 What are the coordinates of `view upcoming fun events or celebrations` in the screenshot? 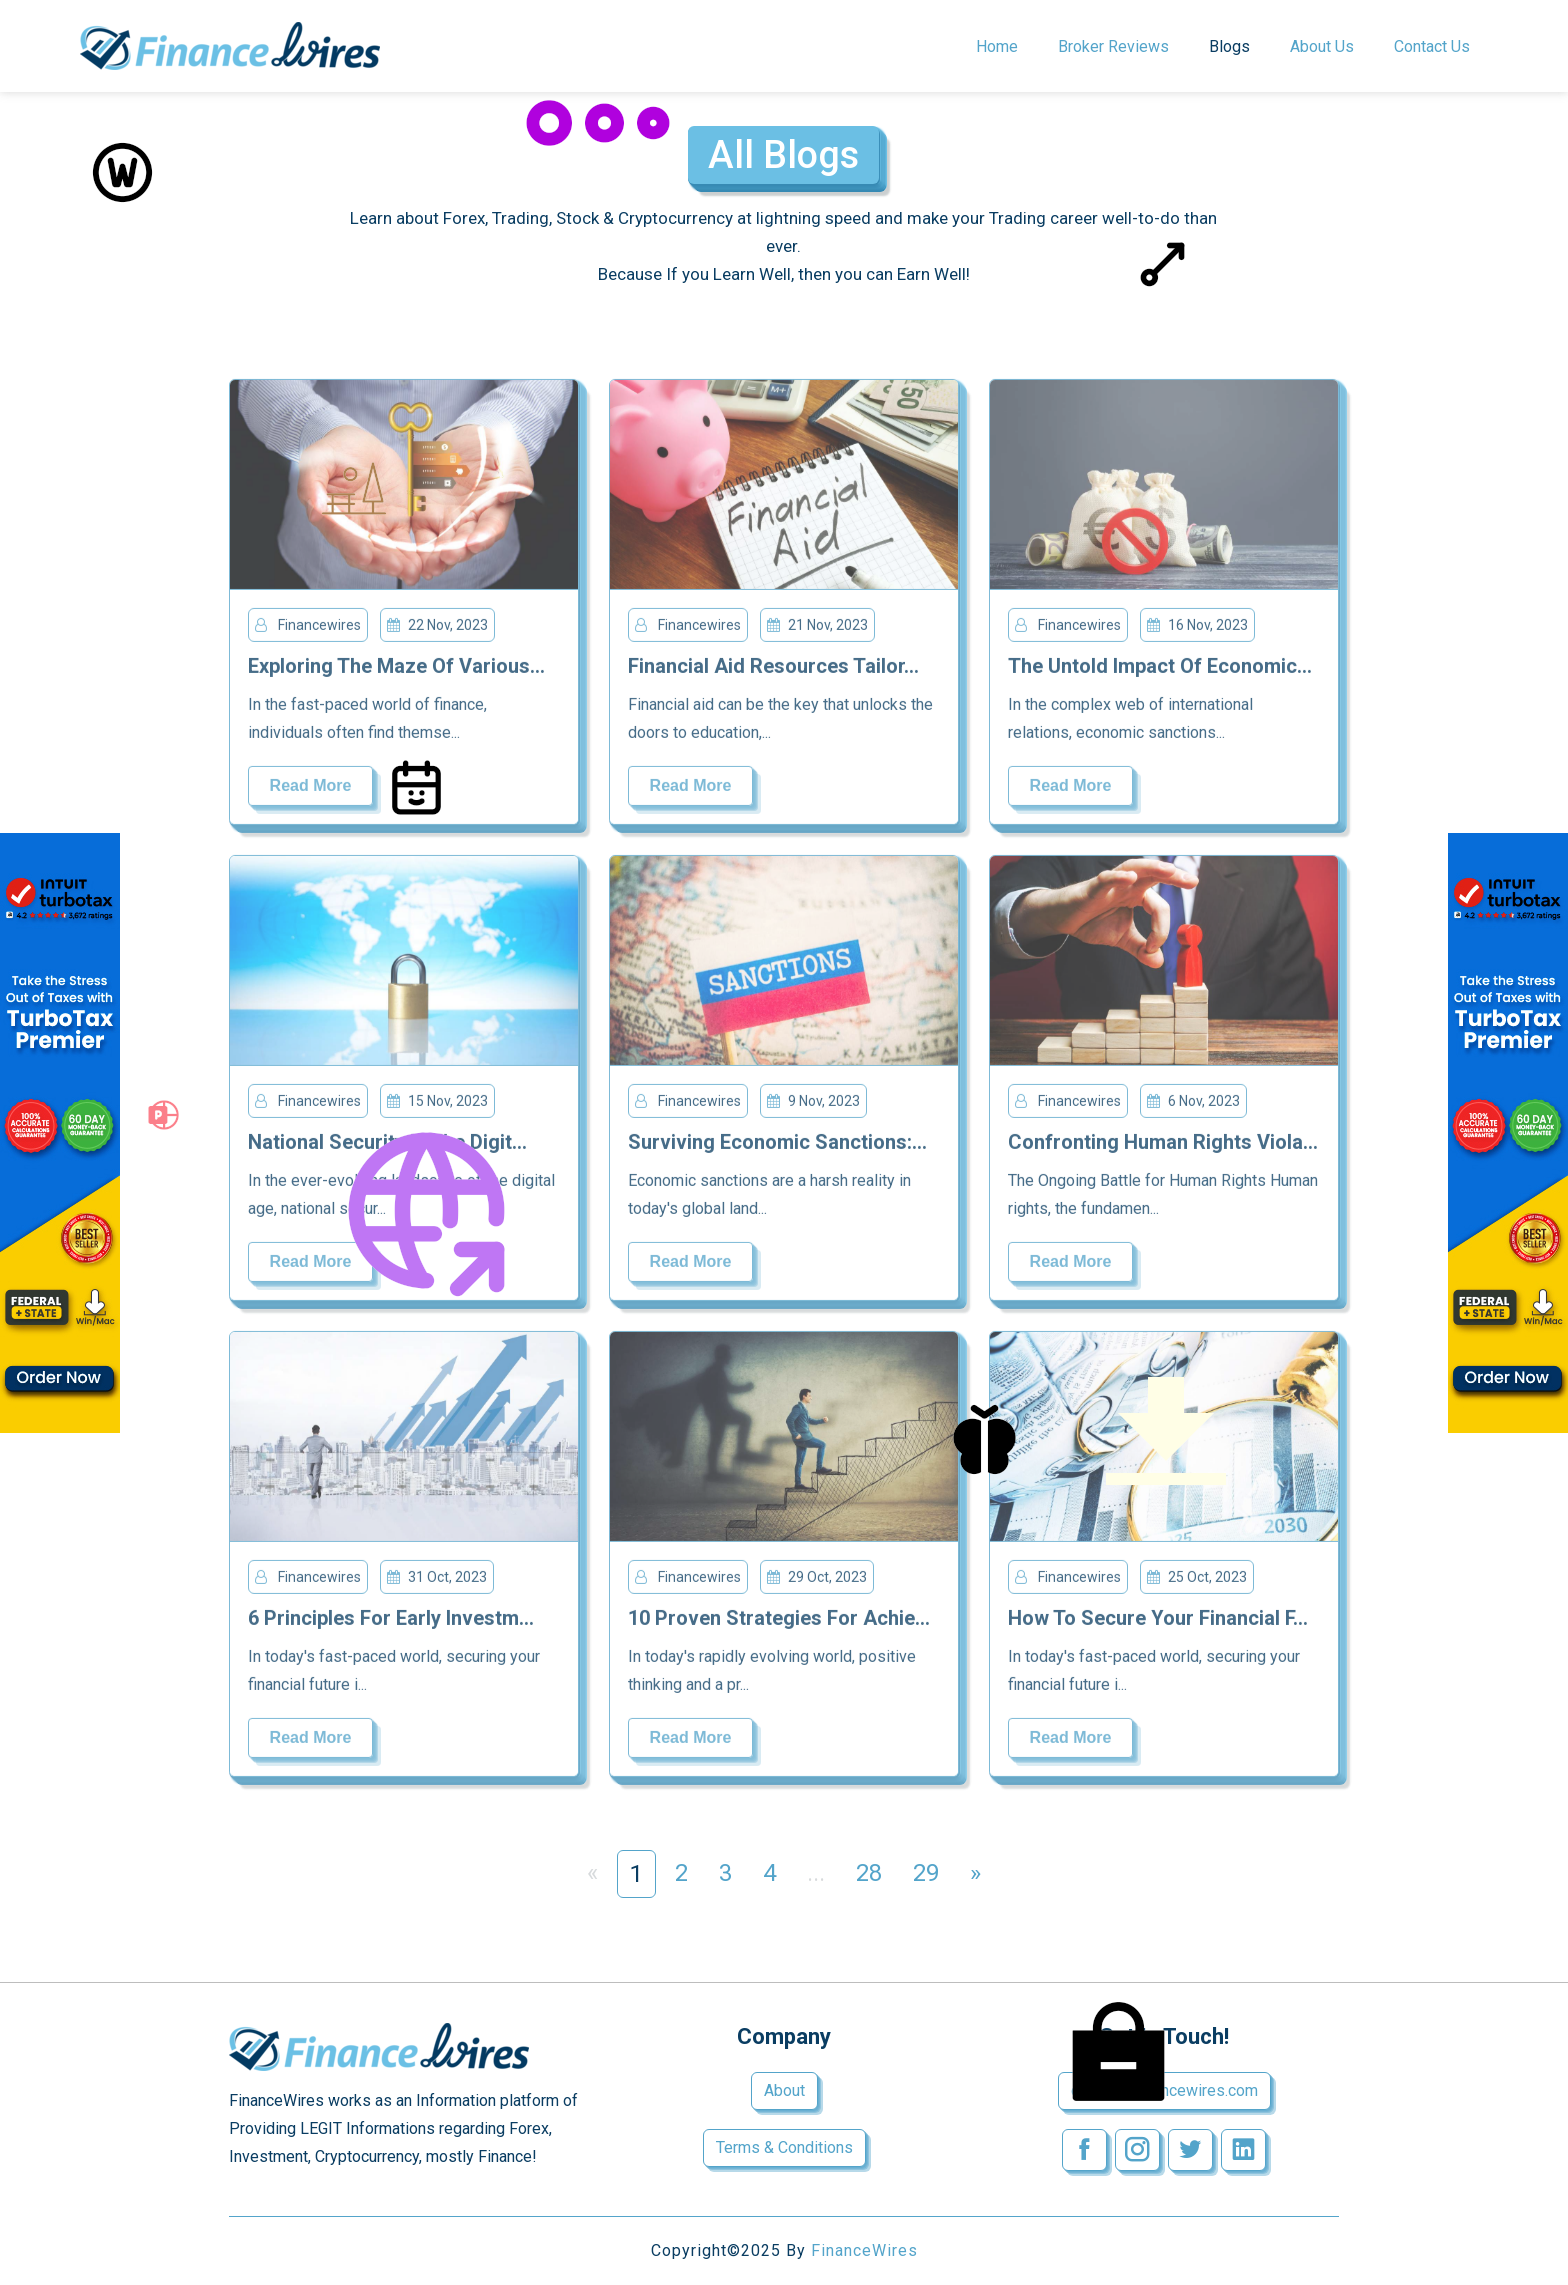 It's located at (416, 787).